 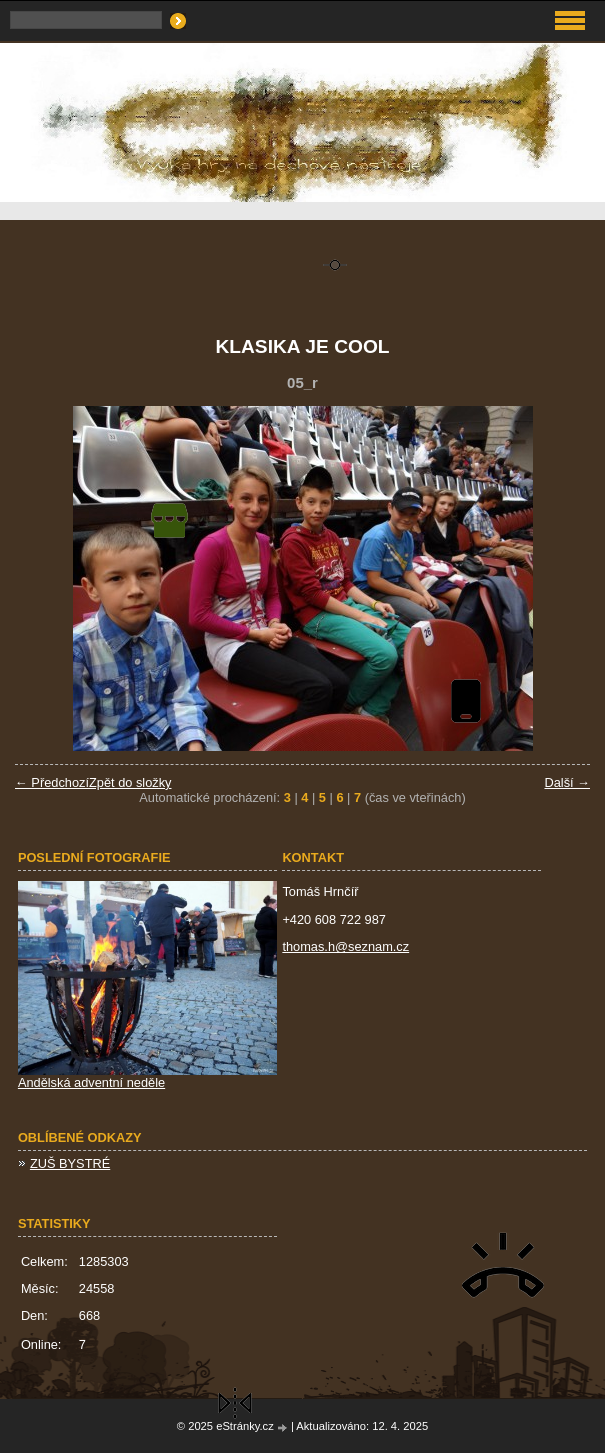 What do you see at coordinates (503, 1267) in the screenshot?
I see `incoming call alert` at bounding box center [503, 1267].